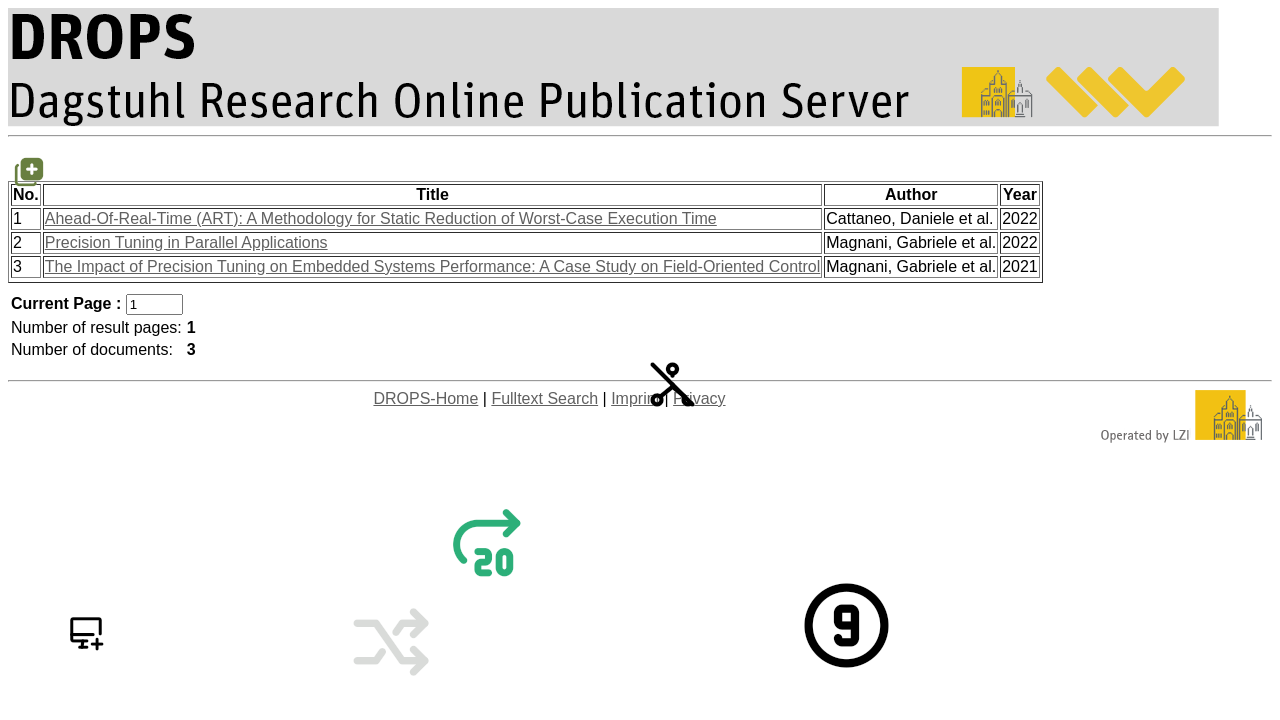 This screenshot has width=1280, height=720. What do you see at coordinates (488, 544) in the screenshot?
I see `skip forward 20 seconds` at bounding box center [488, 544].